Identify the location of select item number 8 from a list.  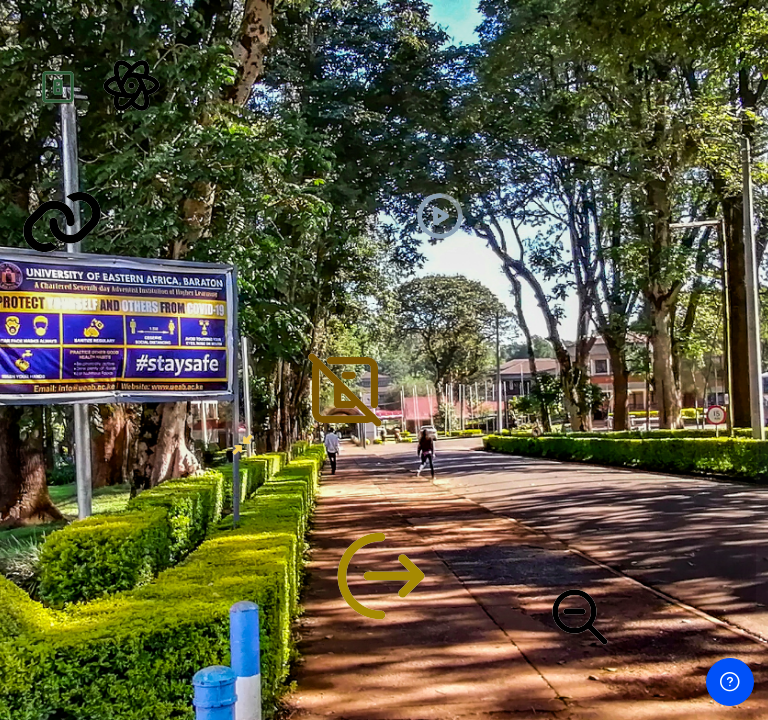
(58, 87).